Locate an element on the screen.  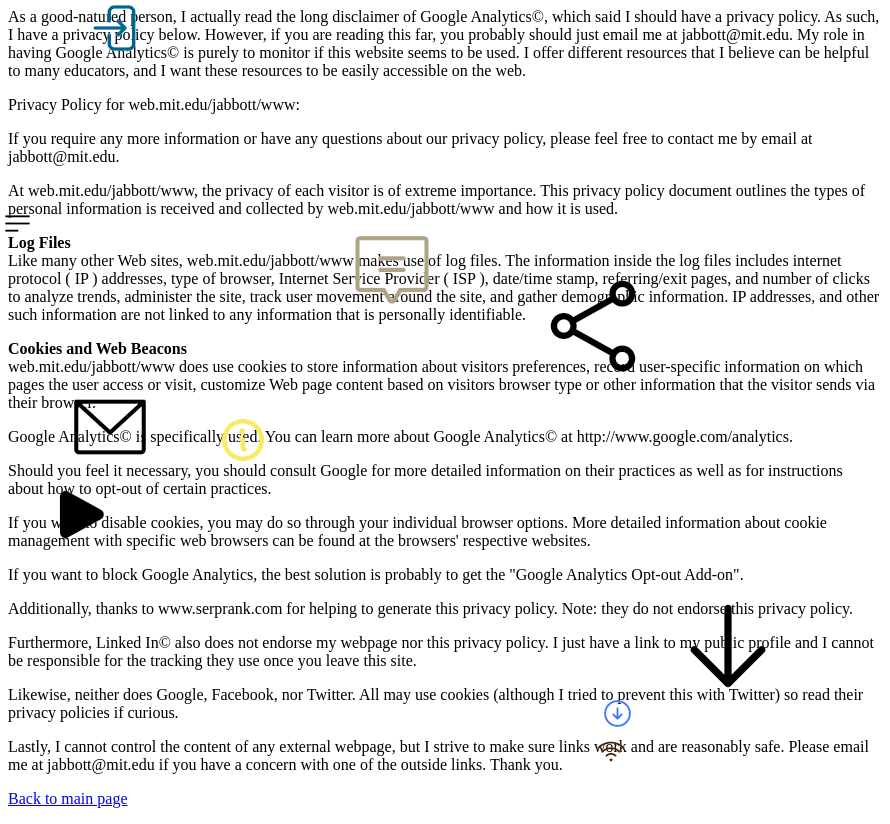
view more information or details is located at coordinates (243, 440).